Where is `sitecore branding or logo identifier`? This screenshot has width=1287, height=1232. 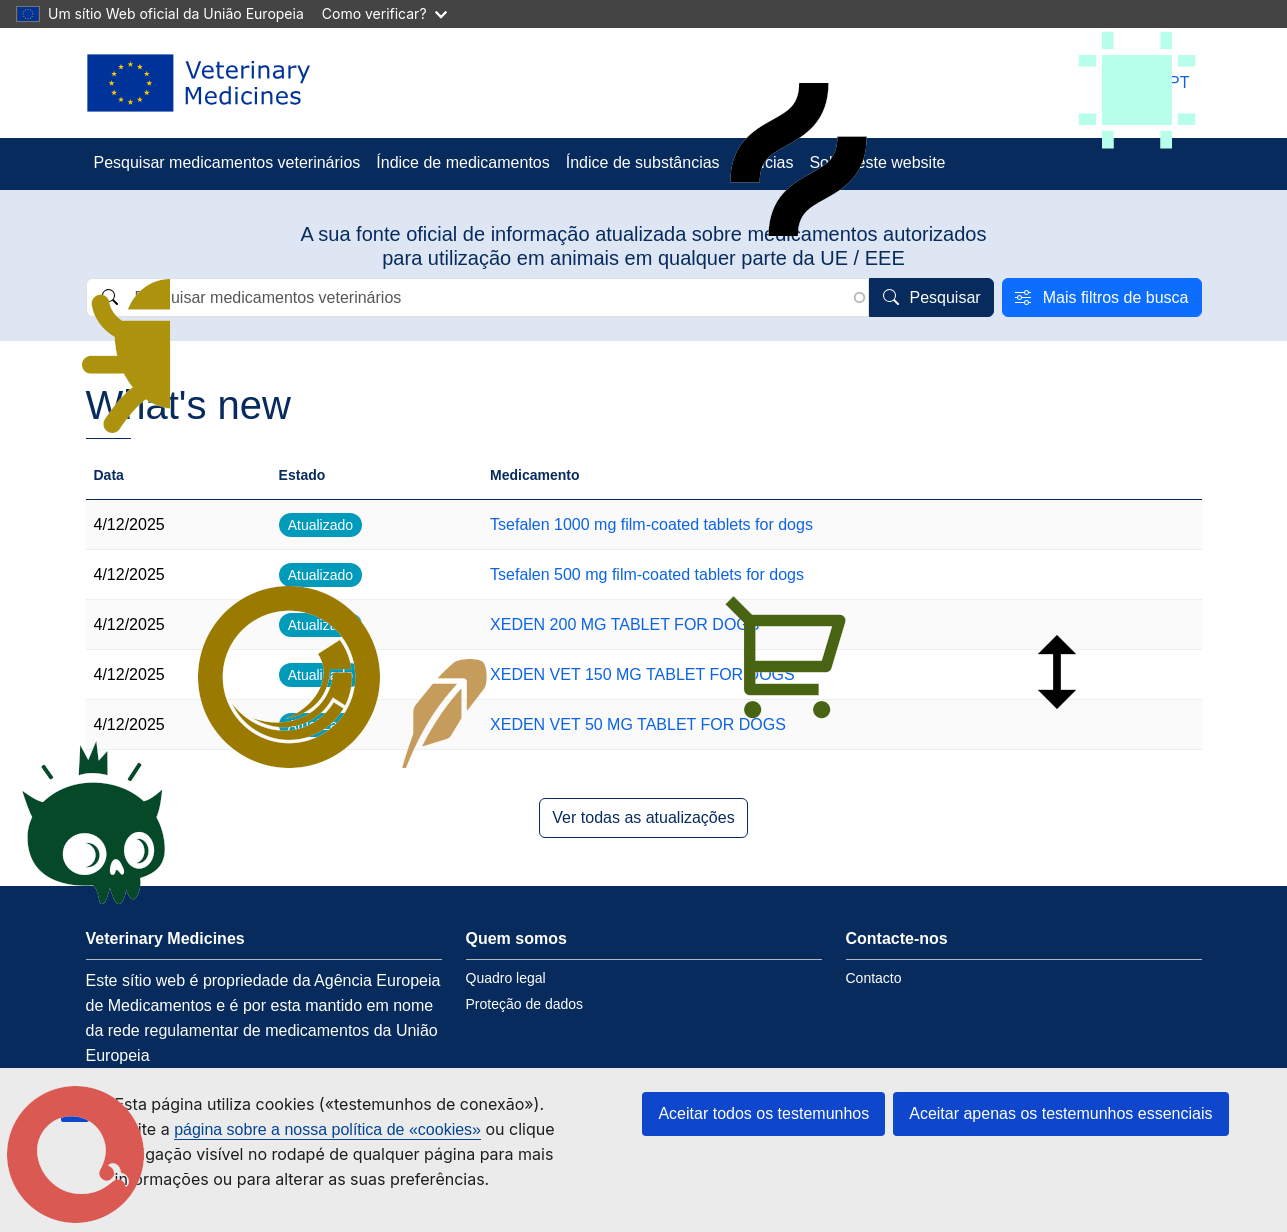
sitecore branding or logo identifier is located at coordinates (289, 677).